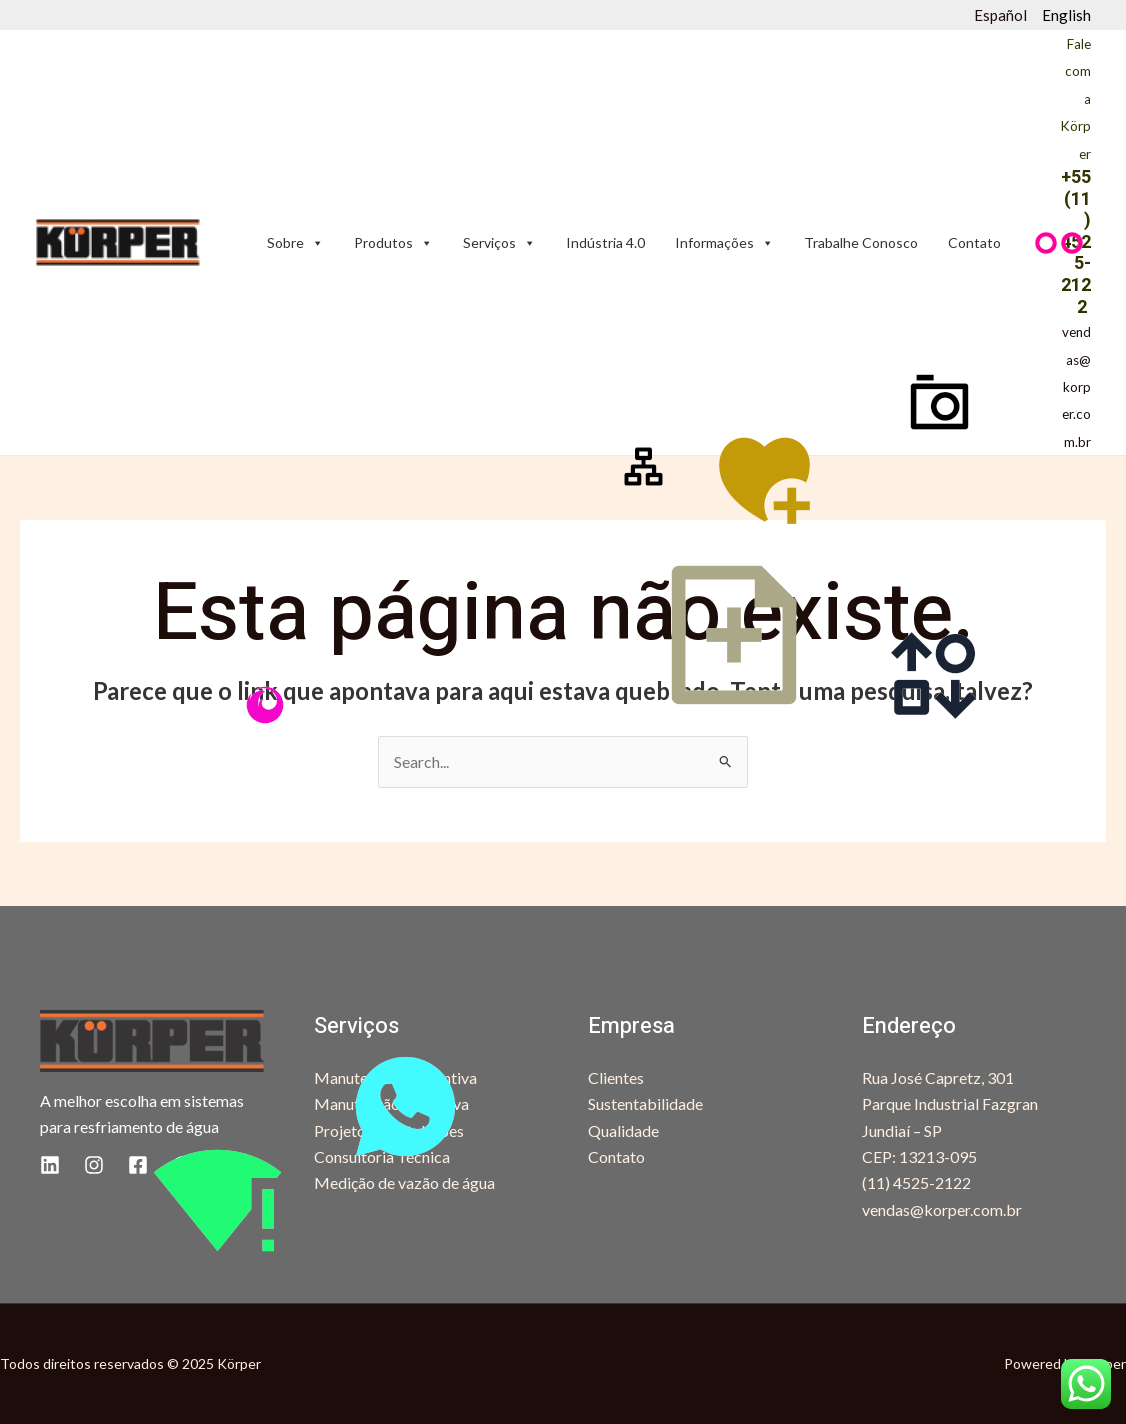  I want to click on add to favorites, so click(764, 478).